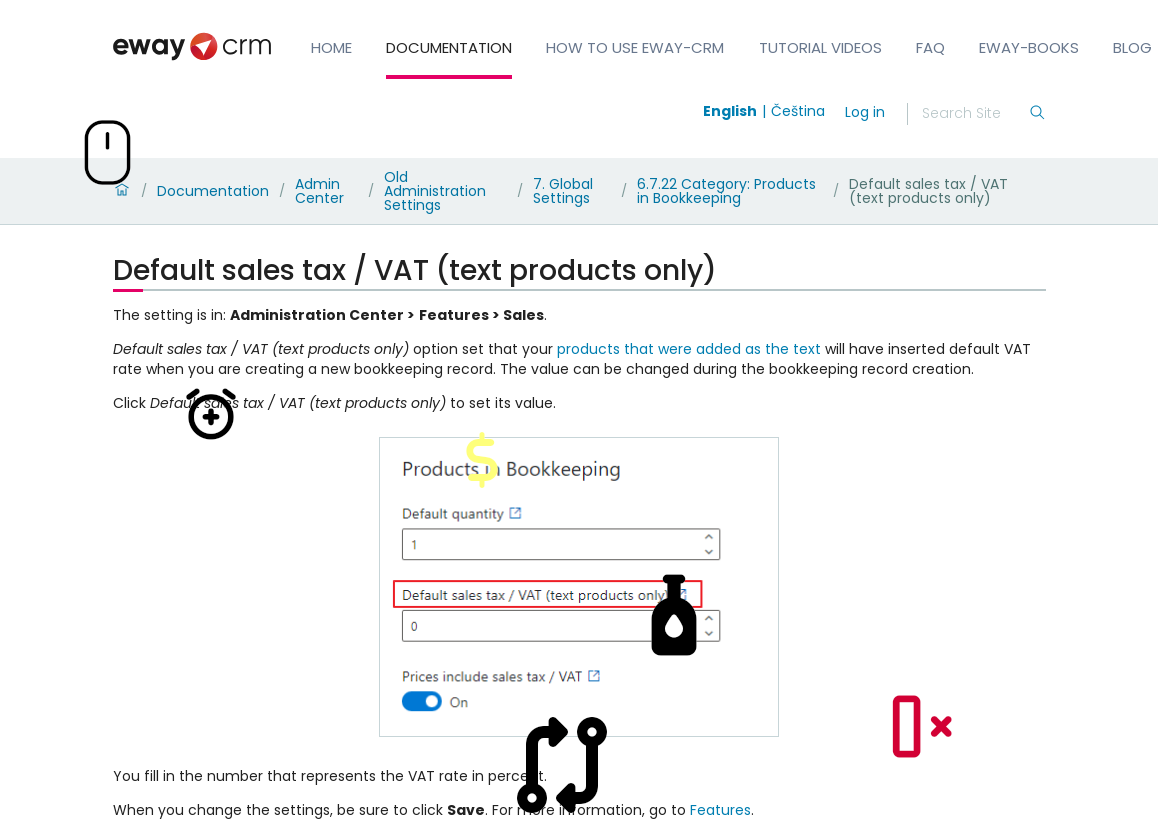 Image resolution: width=1158 pixels, height=834 pixels. I want to click on add a new alarm, so click(211, 414).